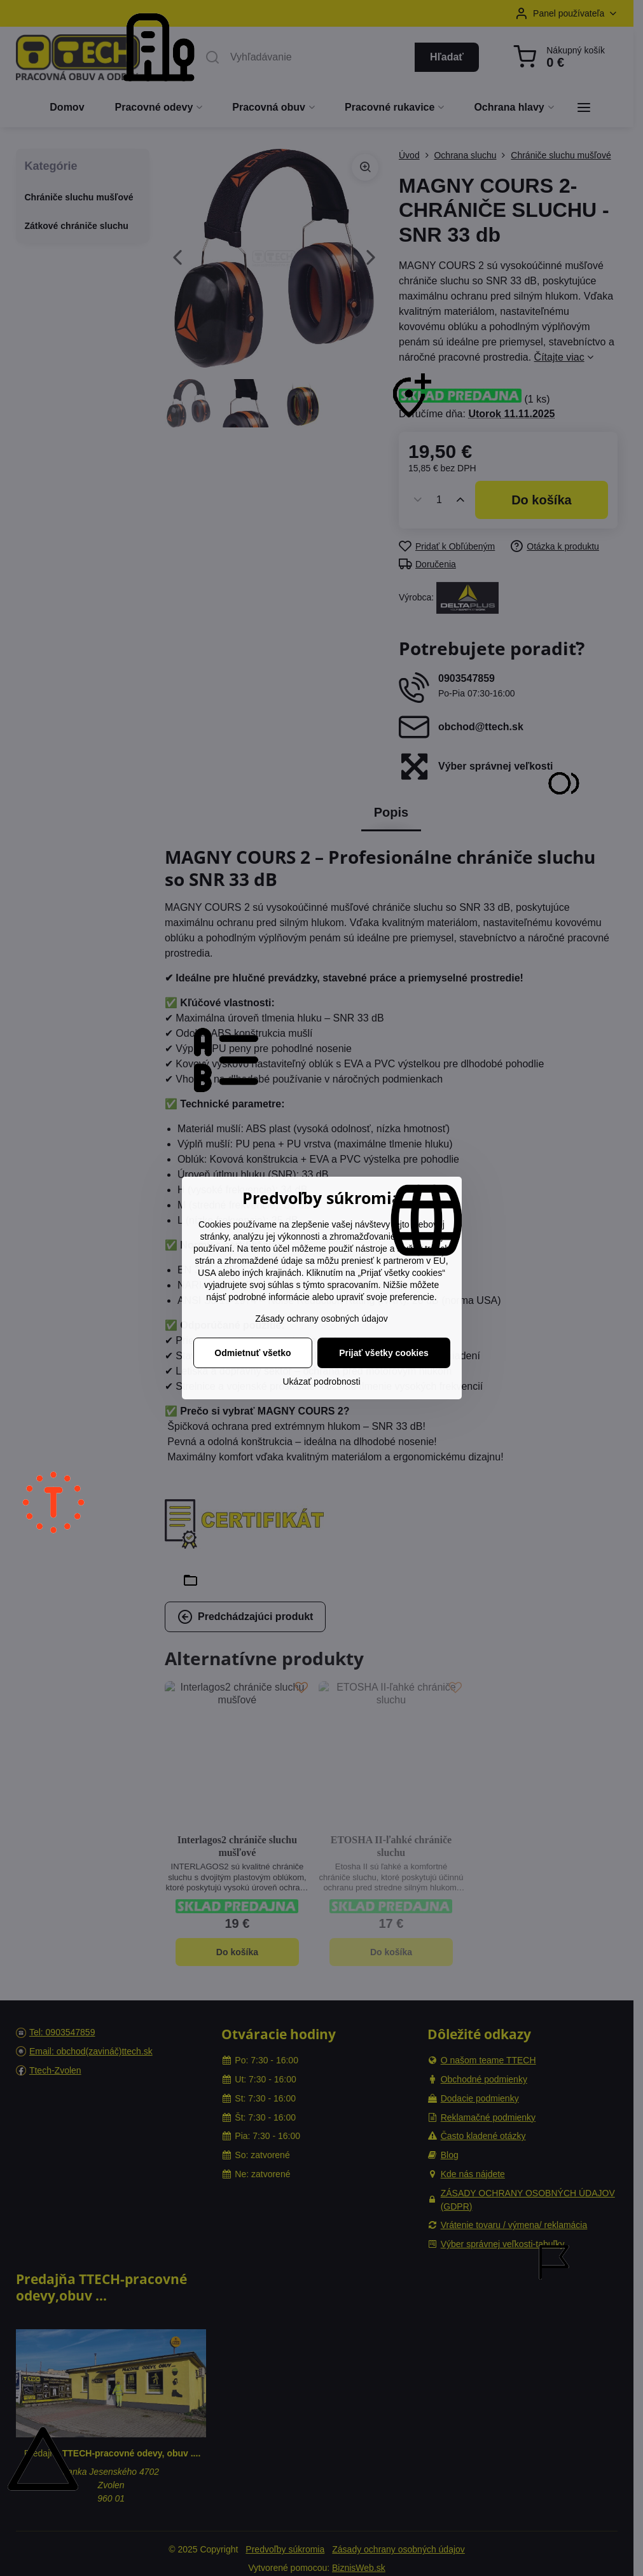 This screenshot has height=2576, width=643. I want to click on view property listings, so click(158, 45).